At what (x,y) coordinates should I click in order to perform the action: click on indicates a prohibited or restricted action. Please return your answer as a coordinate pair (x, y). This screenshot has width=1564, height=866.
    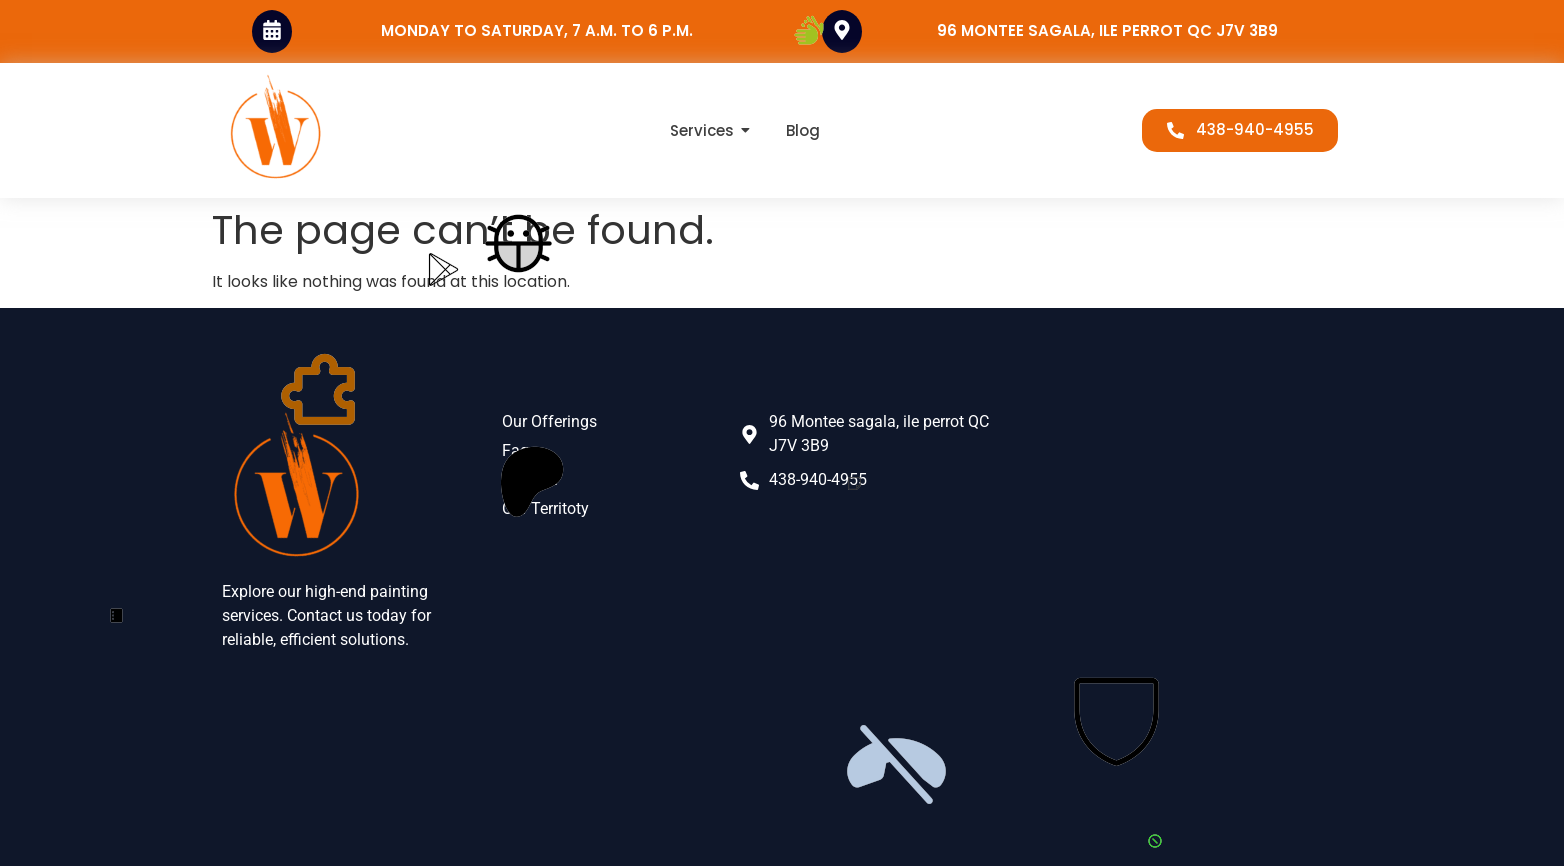
    Looking at the image, I should click on (1155, 841).